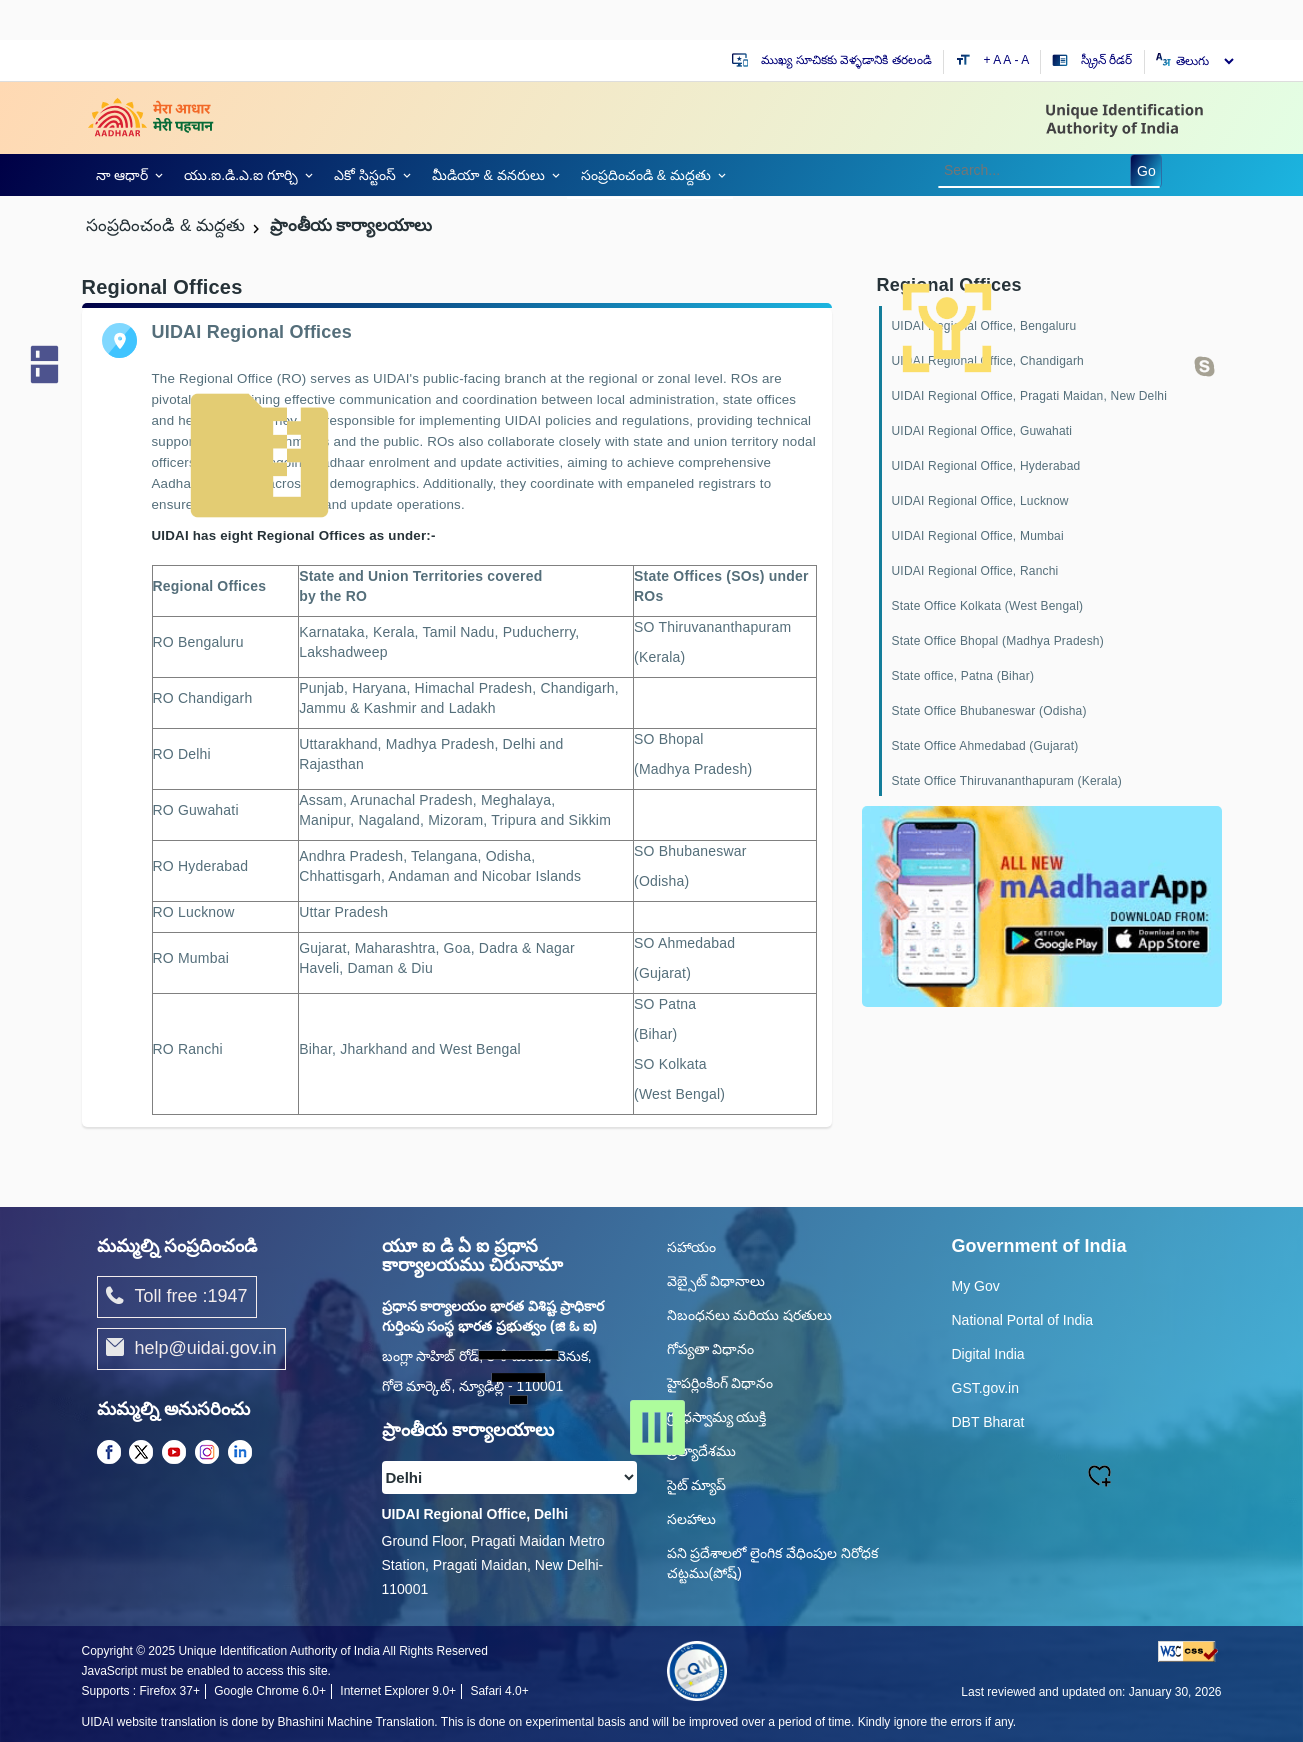 The image size is (1303, 1742). Describe the element at coordinates (657, 1427) in the screenshot. I see `switch to vertical column layout` at that location.